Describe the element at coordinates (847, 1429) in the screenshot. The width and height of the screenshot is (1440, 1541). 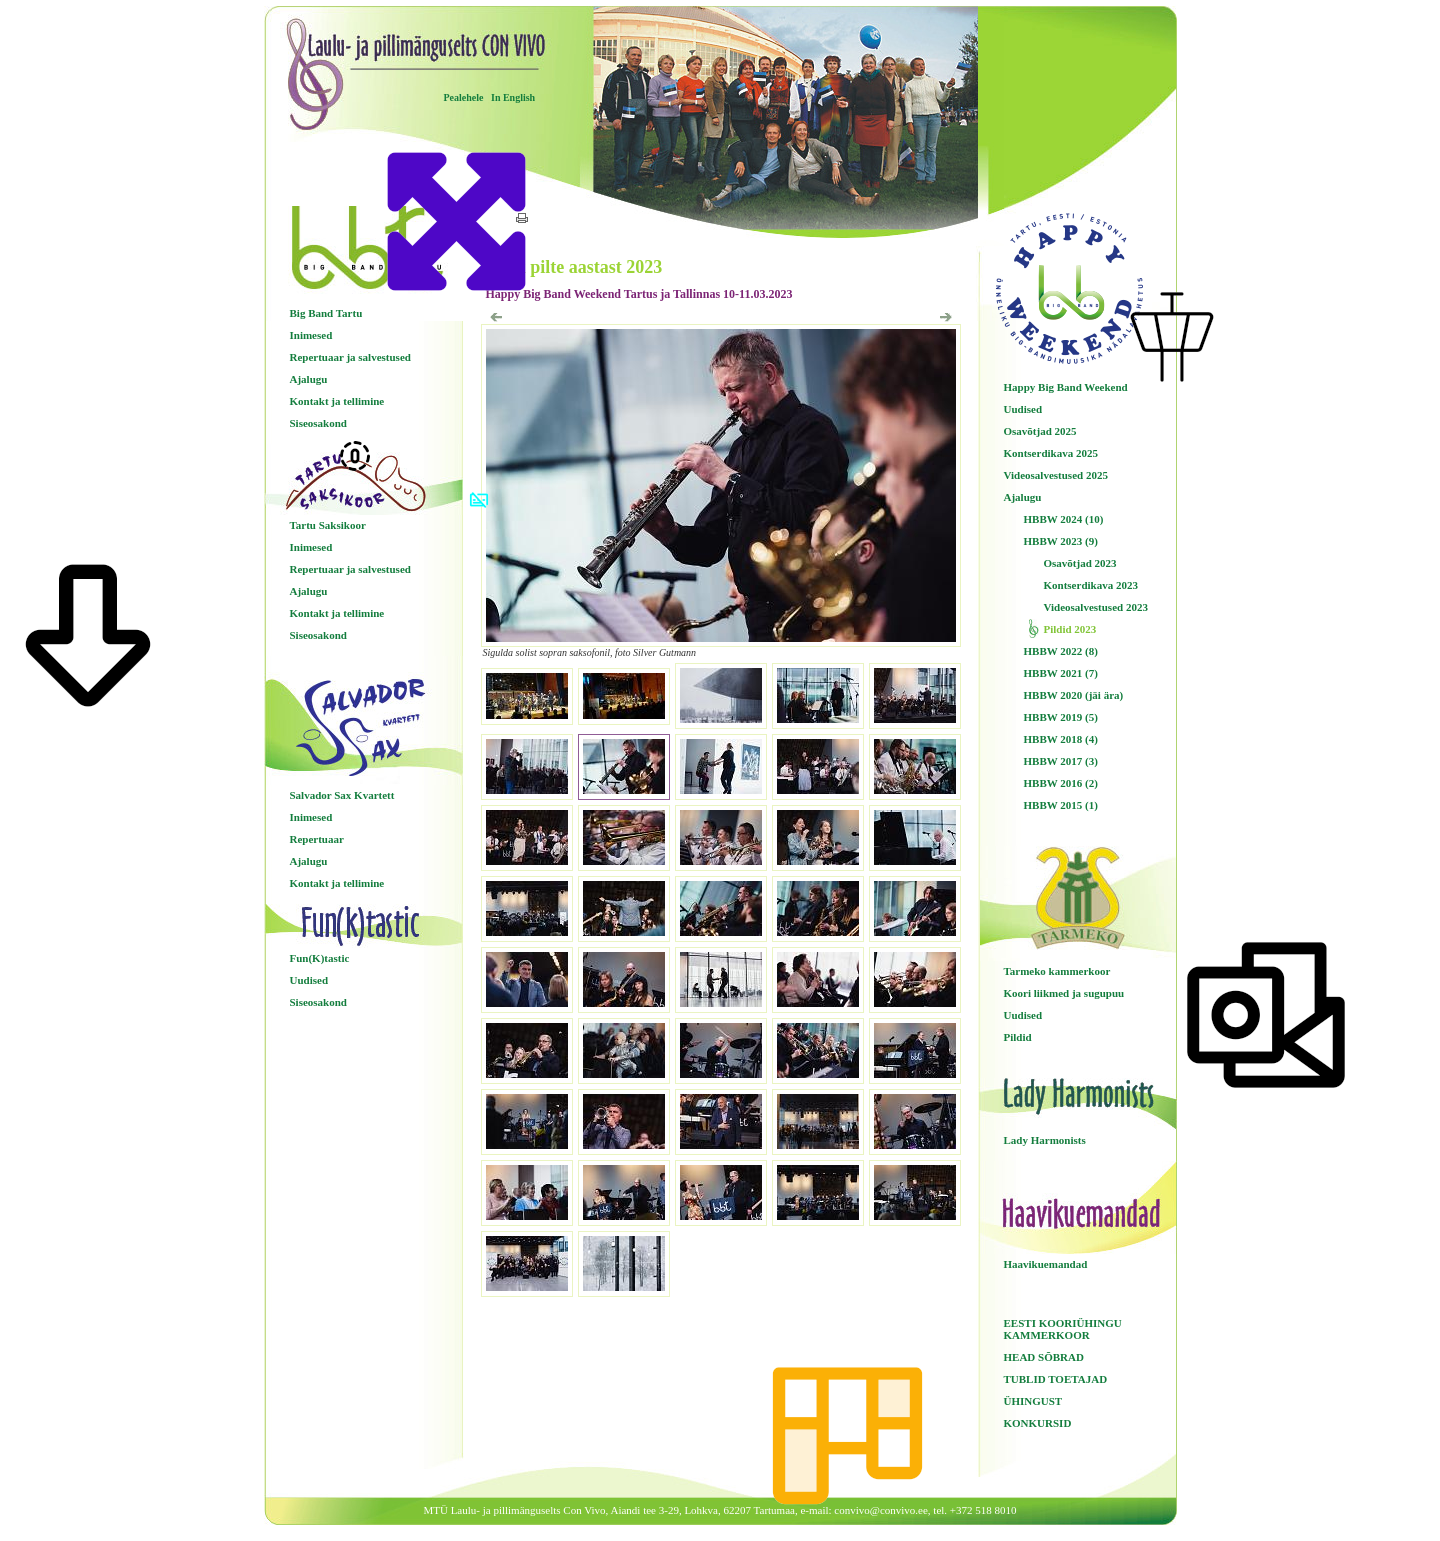
I see `view kanban board` at that location.